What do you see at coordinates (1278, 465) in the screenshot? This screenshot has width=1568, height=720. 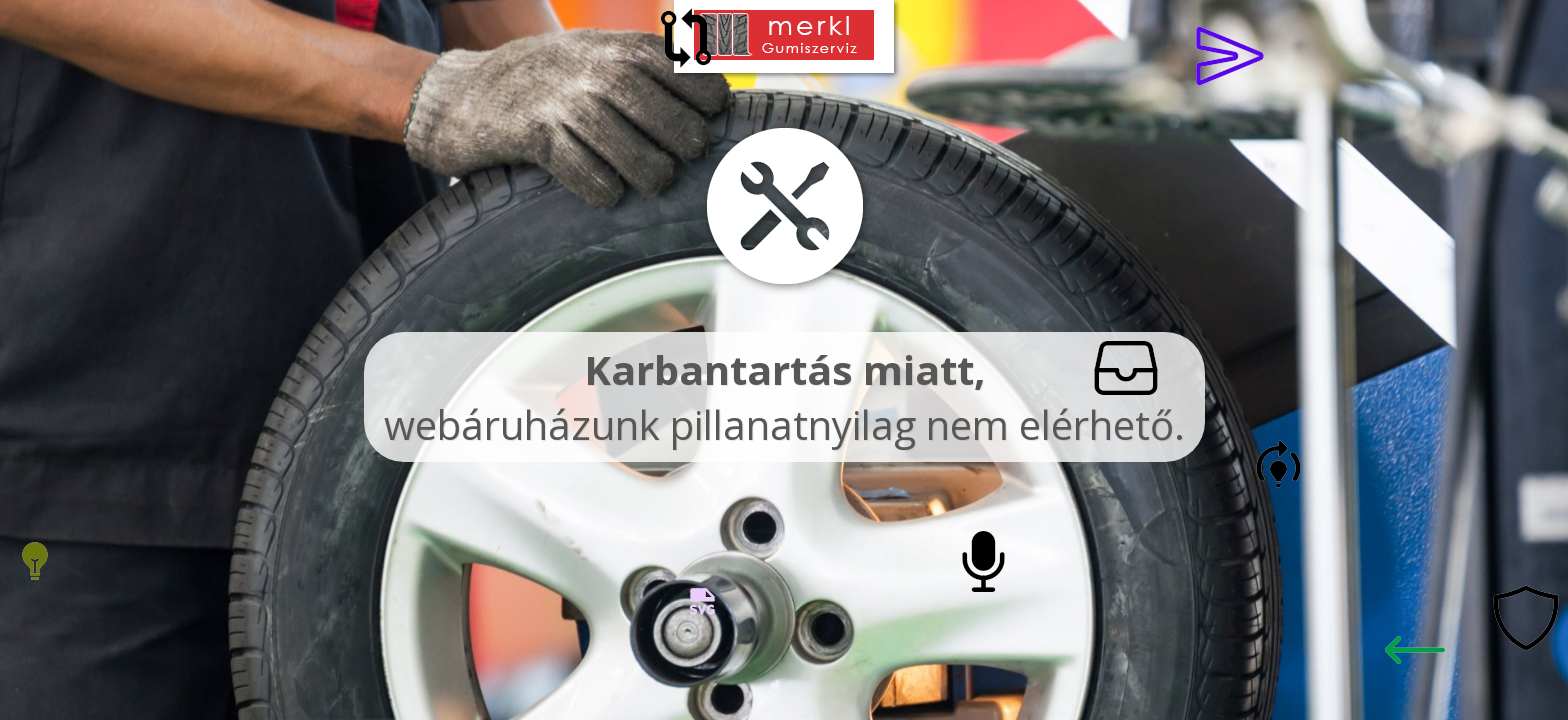 I see `indicates machine learning or AI model training in progress` at bounding box center [1278, 465].